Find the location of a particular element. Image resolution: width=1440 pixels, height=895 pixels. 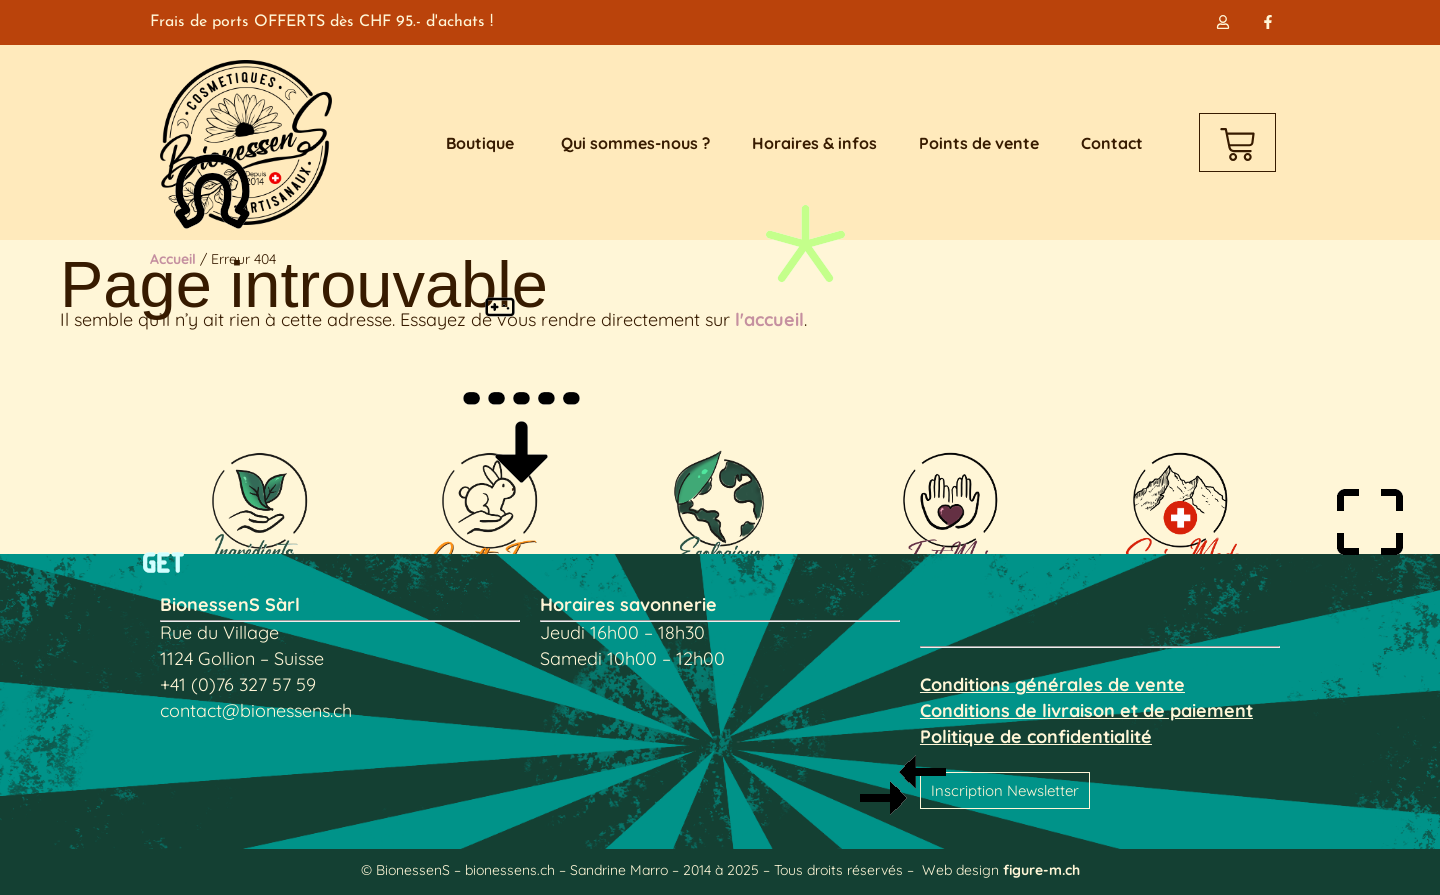

access gaming or game center features is located at coordinates (500, 307).